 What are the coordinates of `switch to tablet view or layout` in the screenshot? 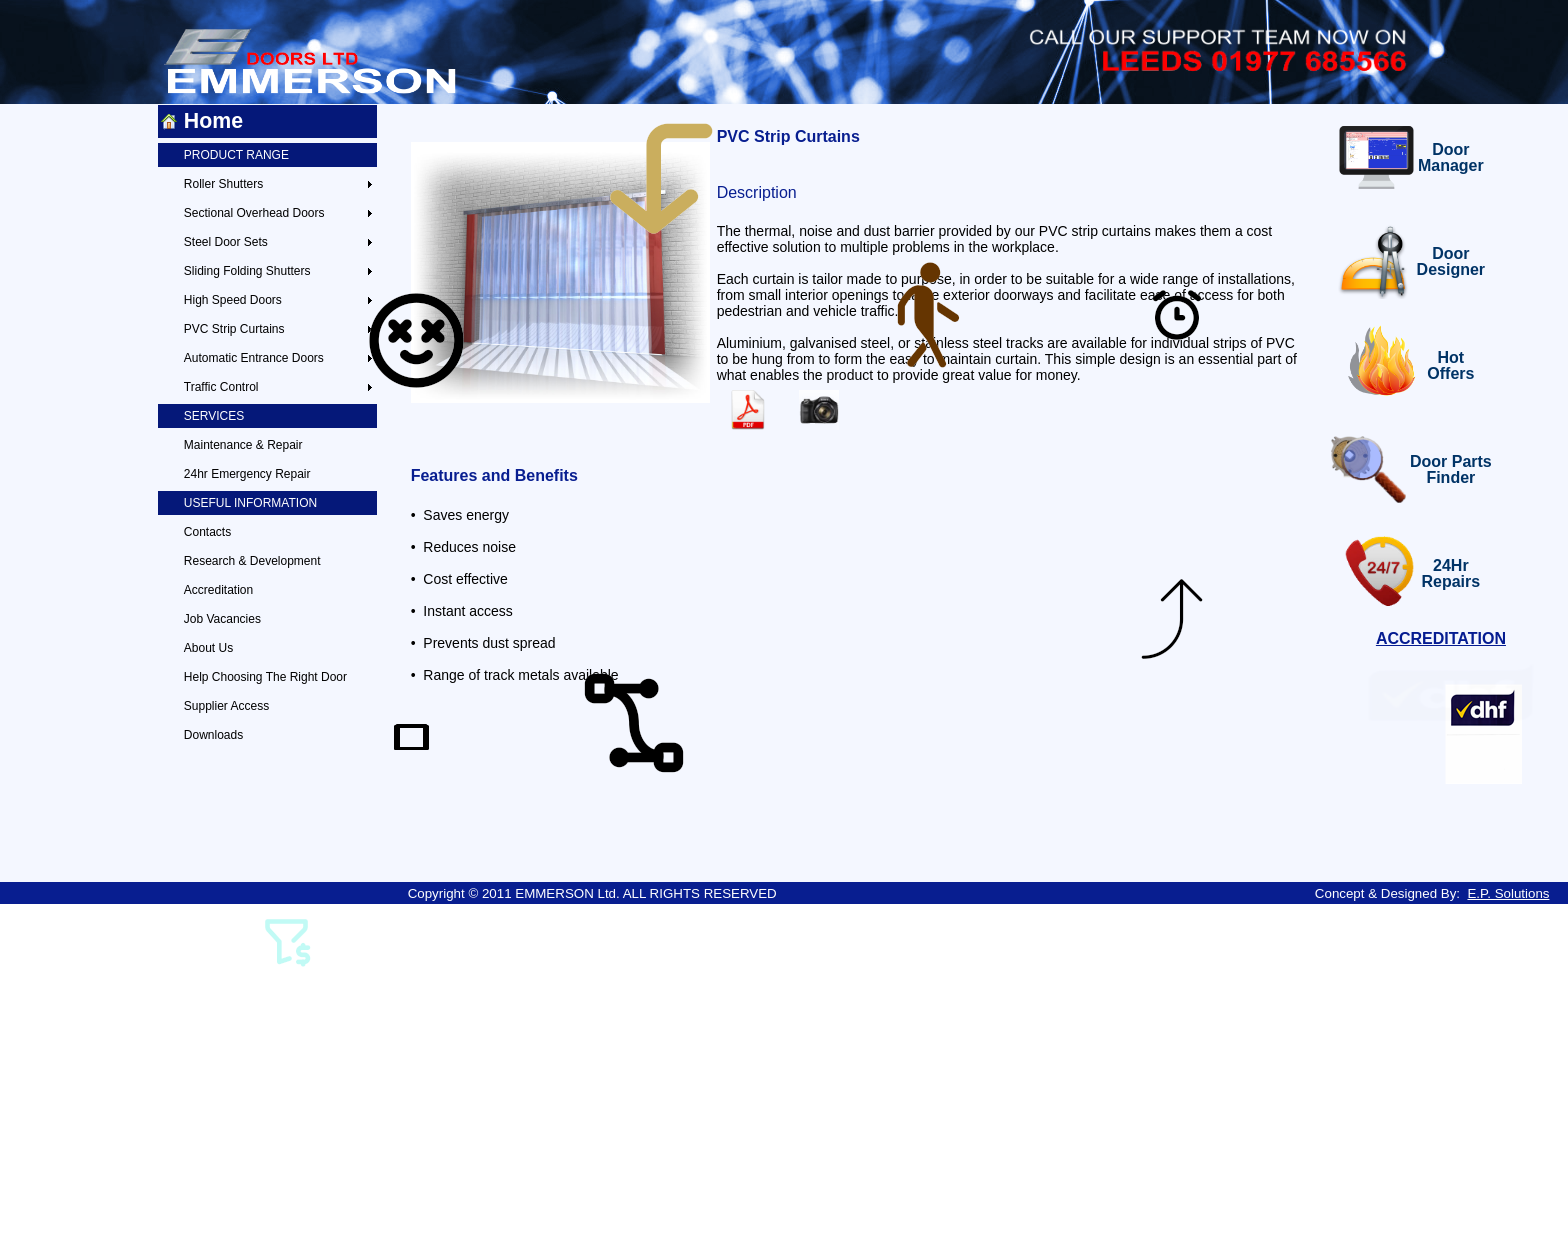 It's located at (411, 737).